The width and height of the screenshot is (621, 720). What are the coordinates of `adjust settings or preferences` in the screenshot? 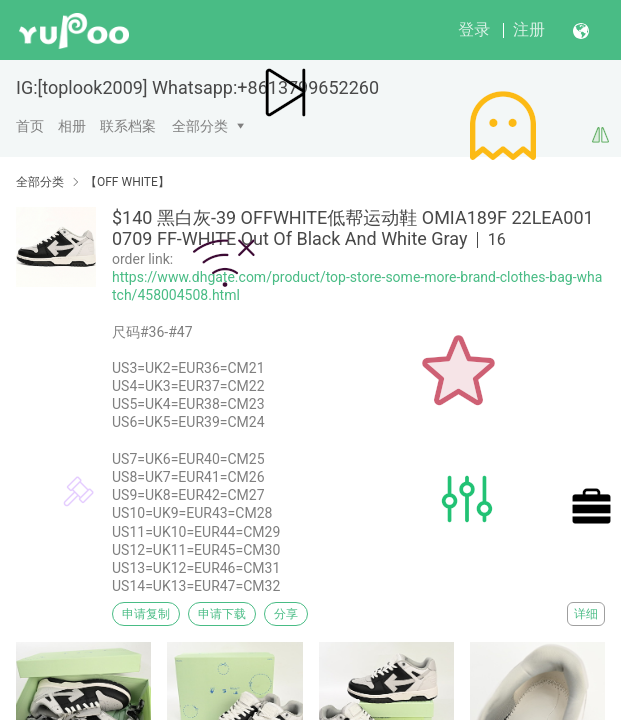 It's located at (467, 499).